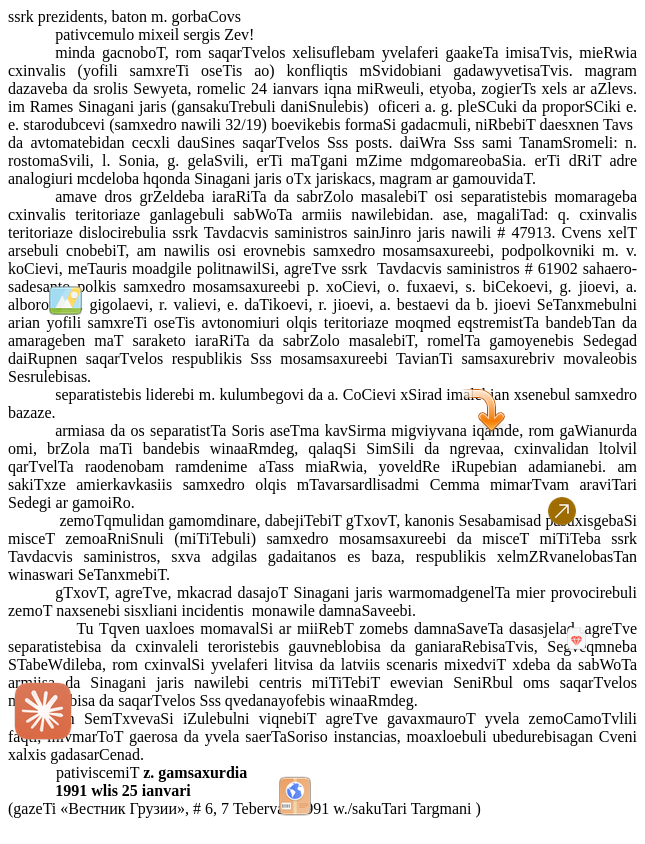  I want to click on rotate object clockwise, so click(485, 412).